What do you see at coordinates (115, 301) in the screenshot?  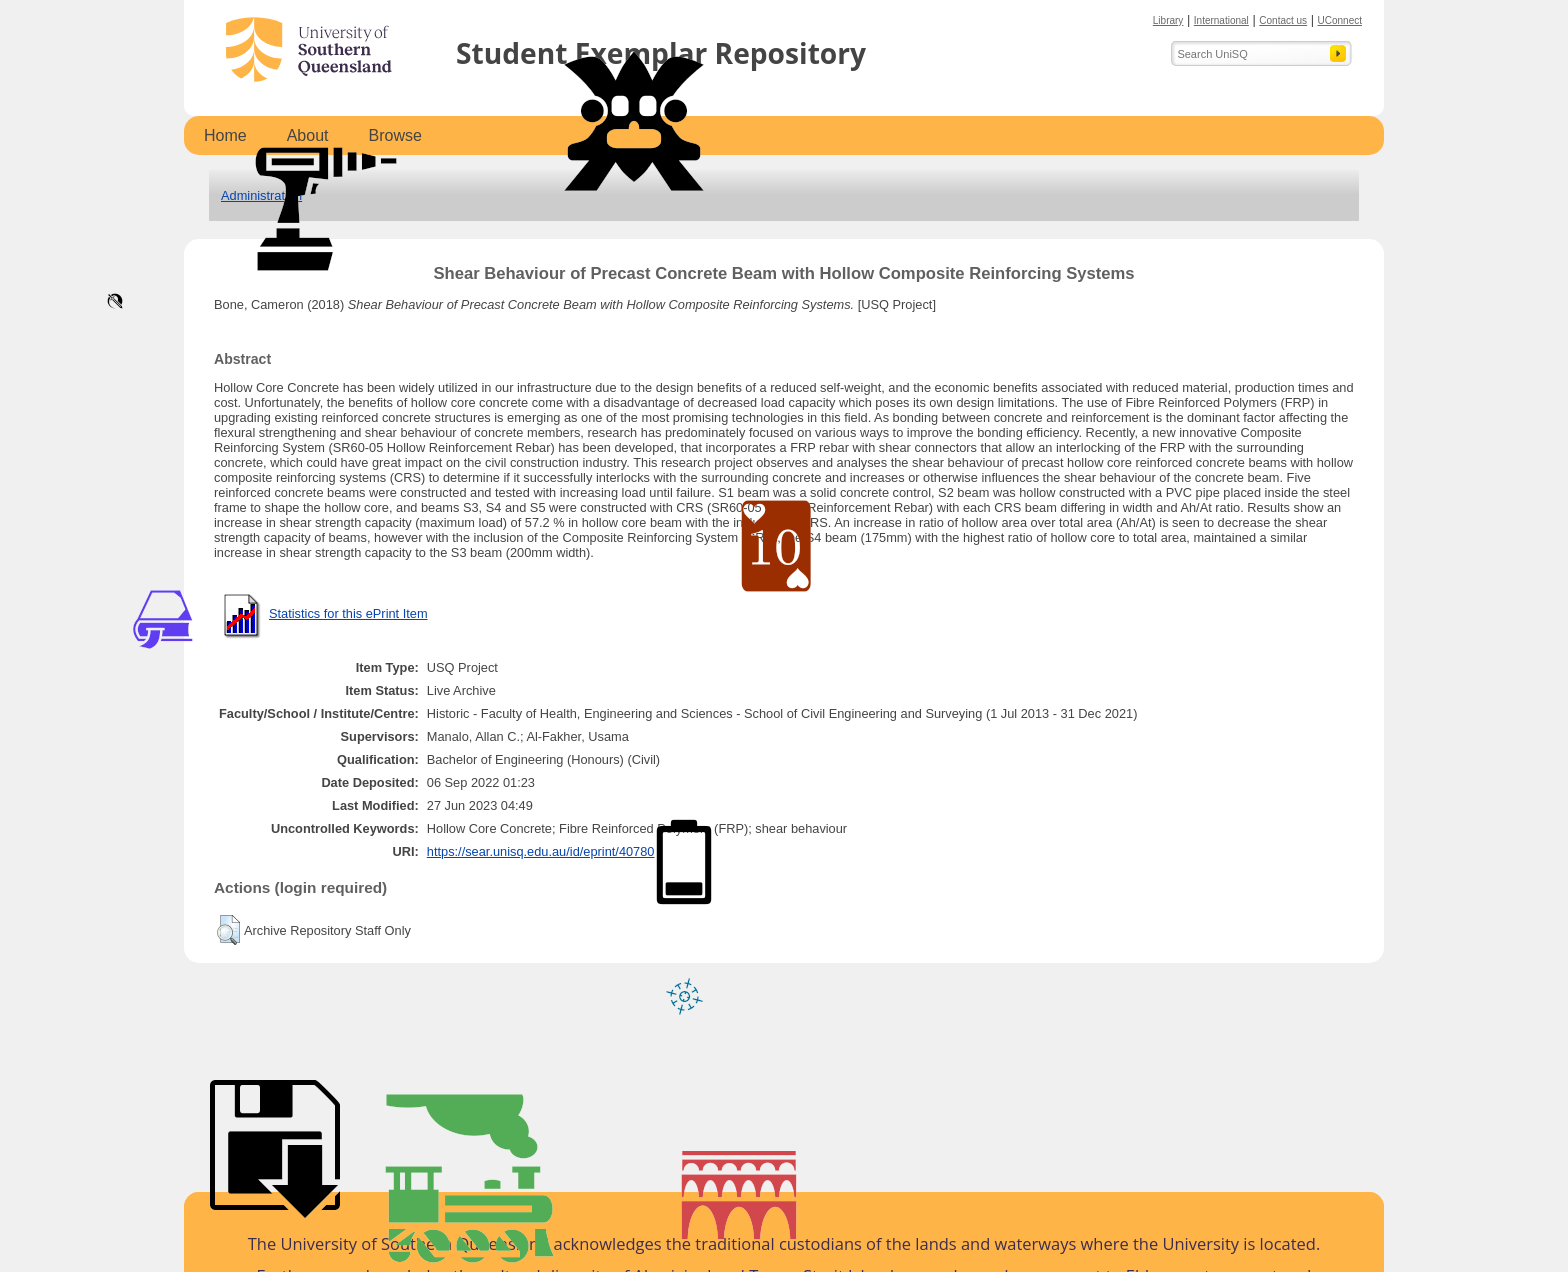 I see `attack or combat action button` at bounding box center [115, 301].